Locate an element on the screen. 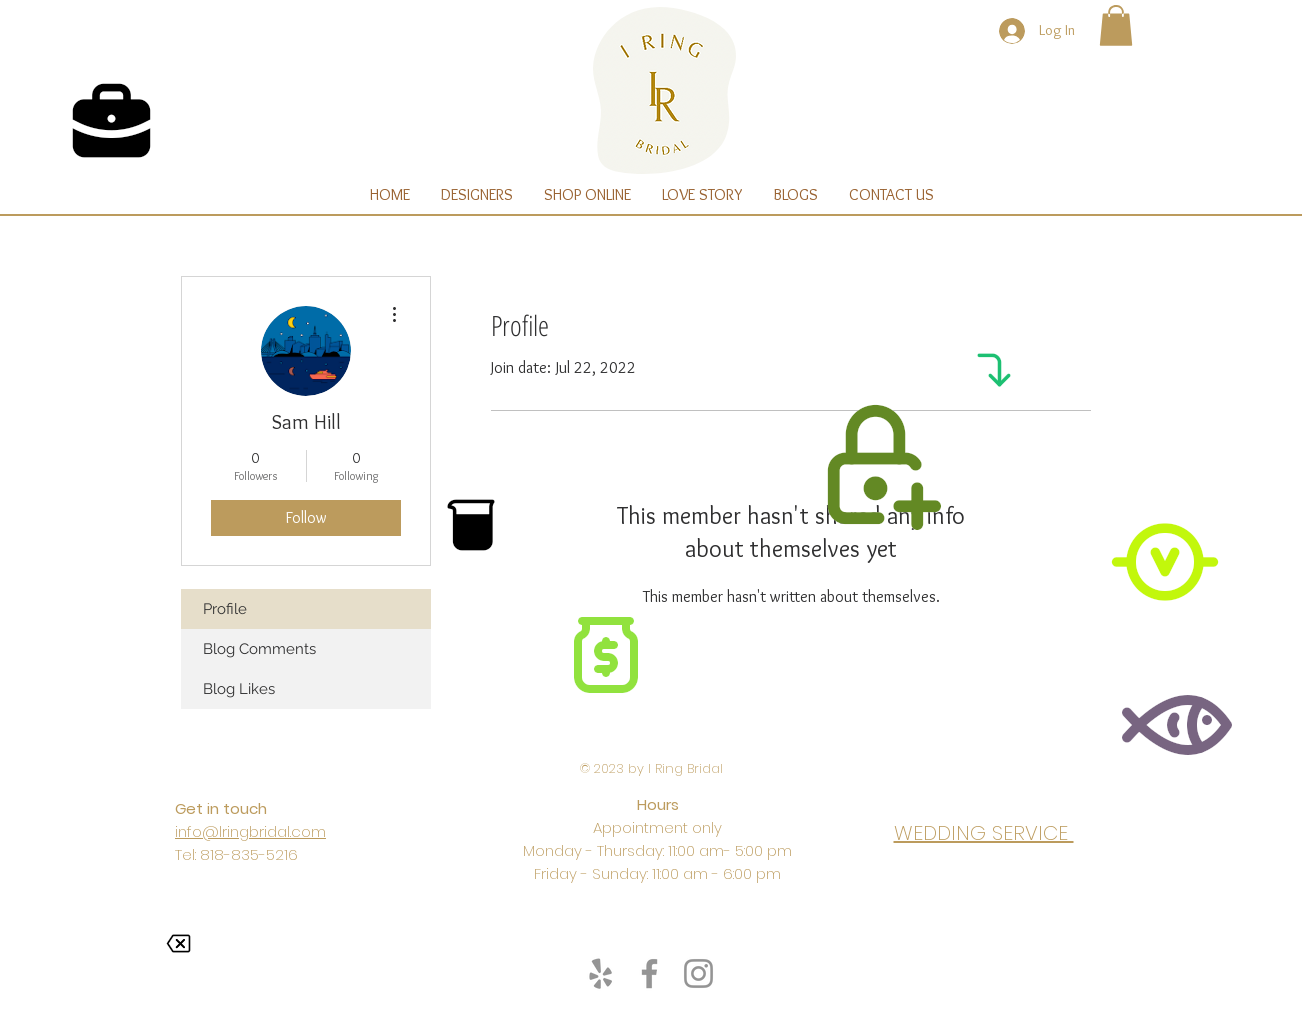 The height and width of the screenshot is (1021, 1302). leave a tip or donation is located at coordinates (606, 653).